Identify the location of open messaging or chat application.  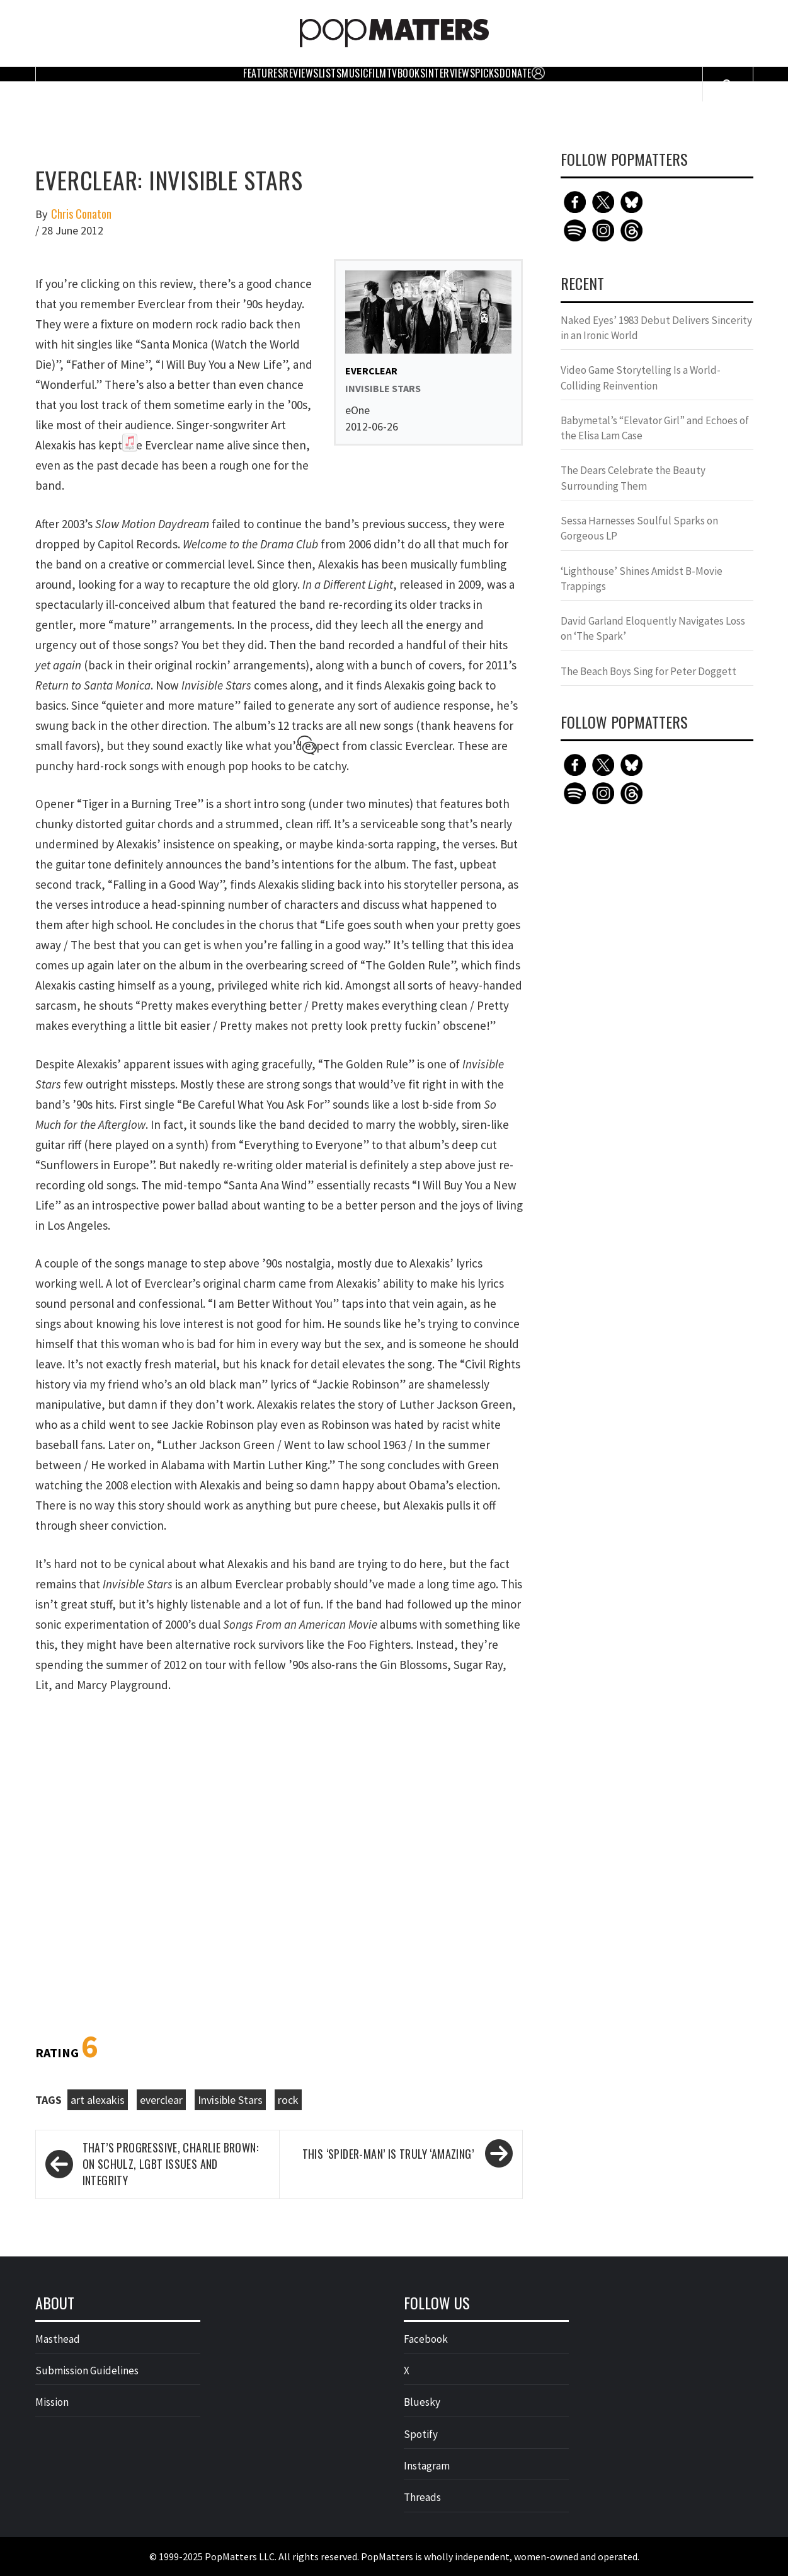
(307, 745).